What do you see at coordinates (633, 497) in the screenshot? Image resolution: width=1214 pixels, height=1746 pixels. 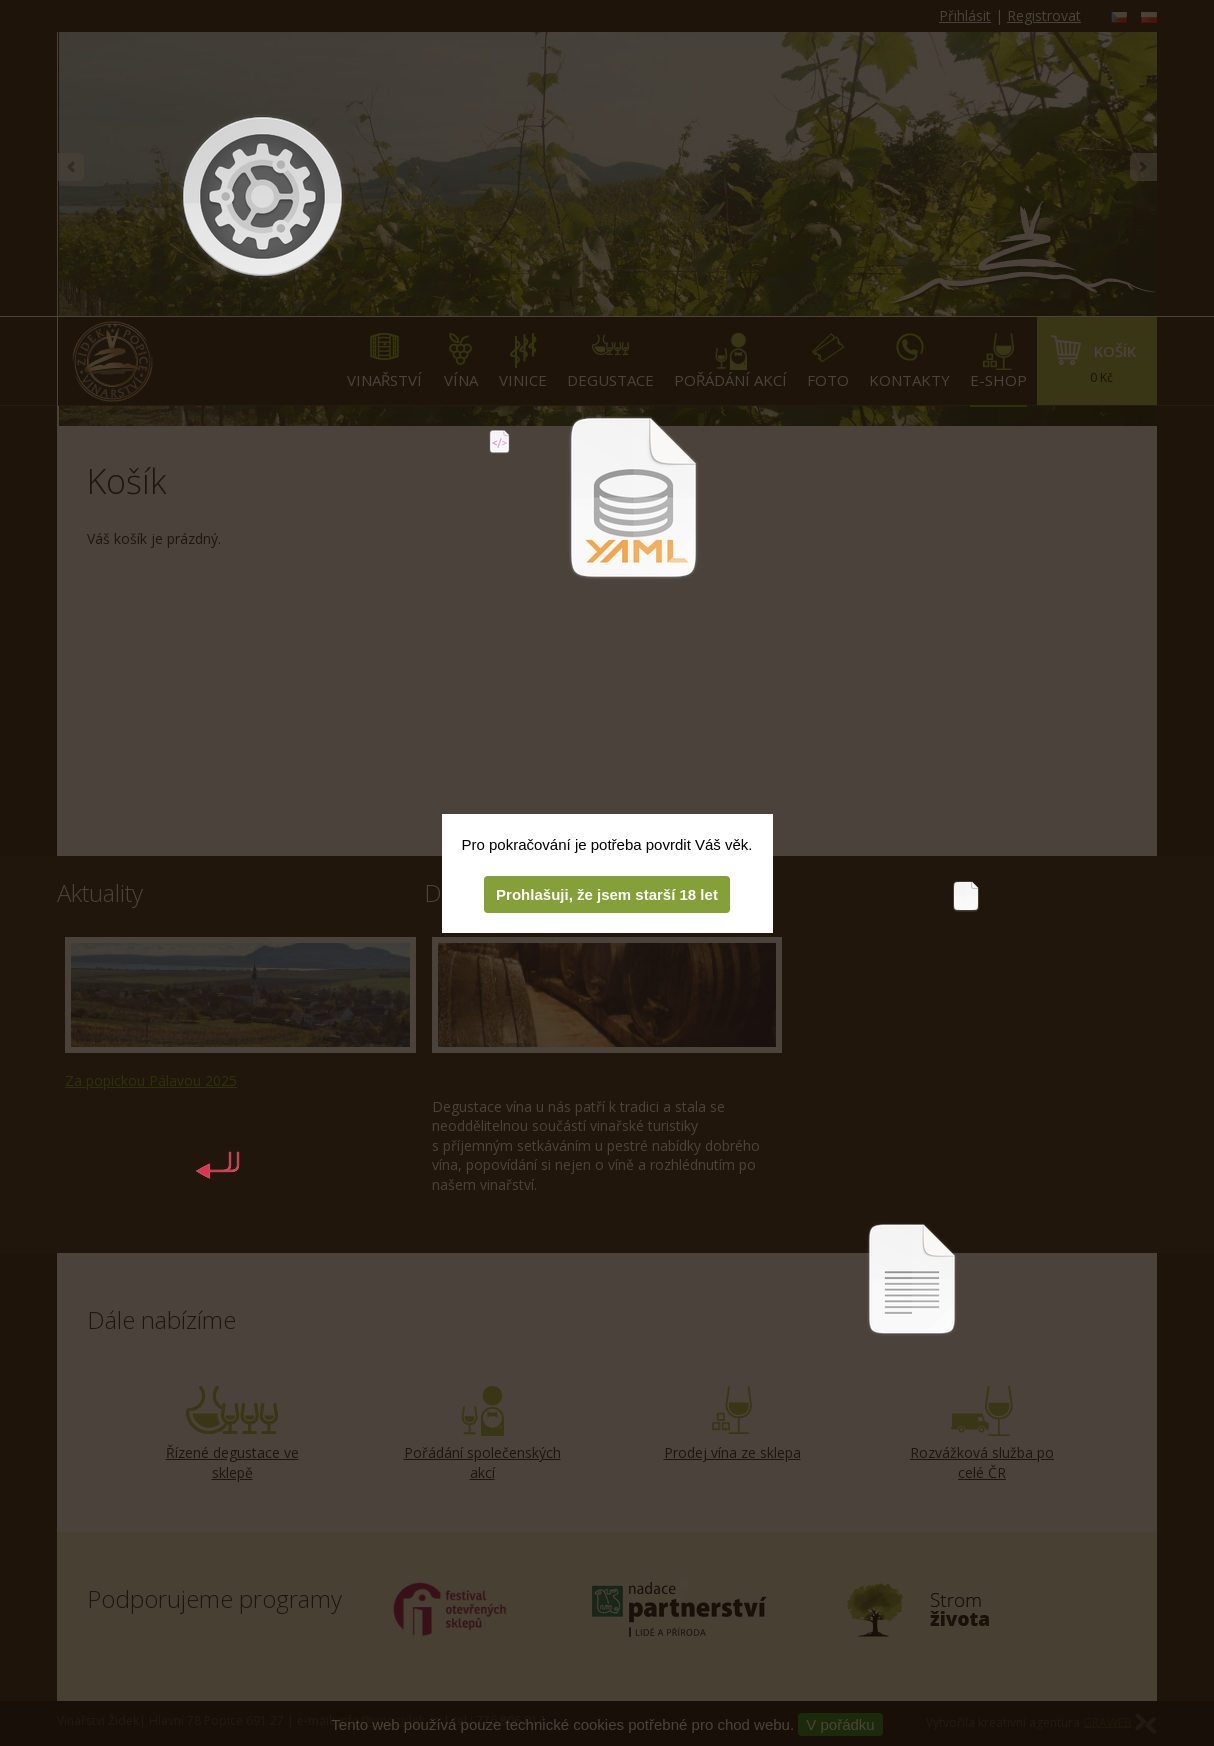 I see `yaml configuration file` at bounding box center [633, 497].